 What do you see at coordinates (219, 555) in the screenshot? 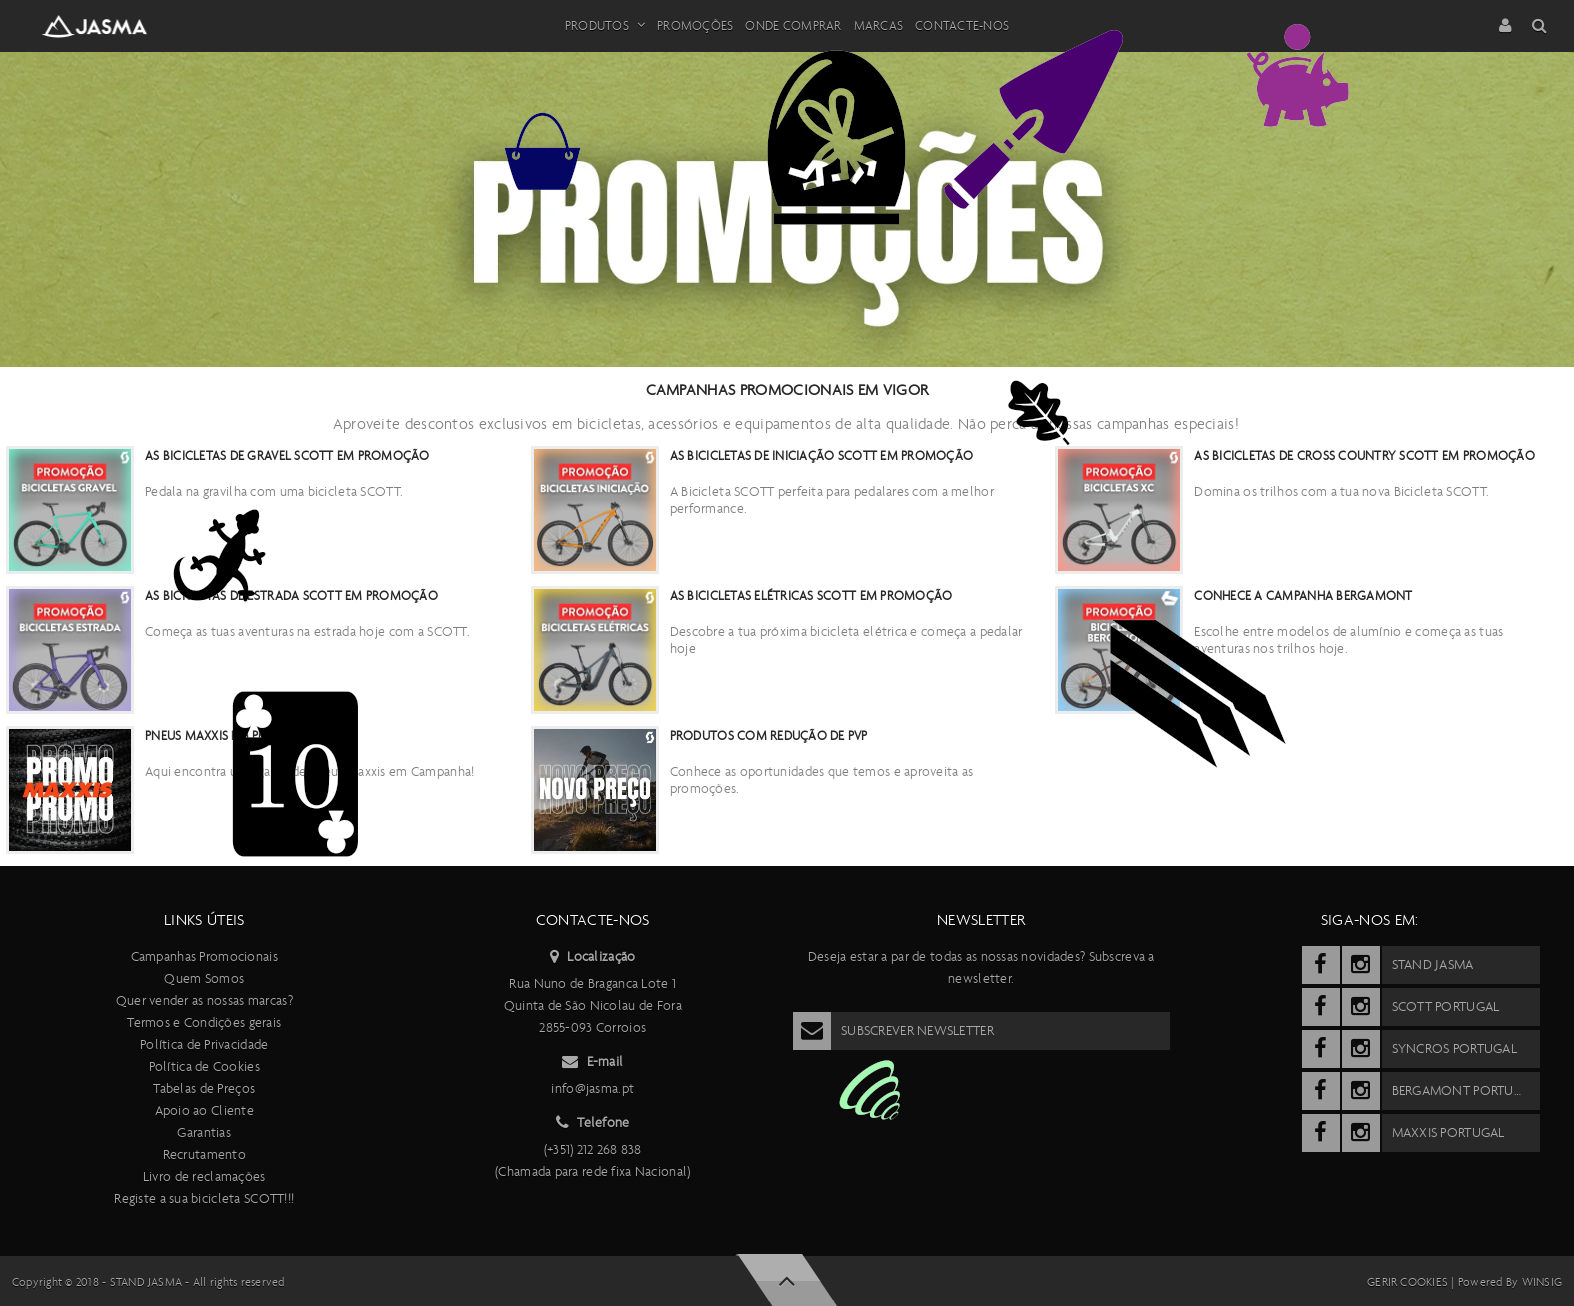
I see `gecko or lizard character in a game interface` at bounding box center [219, 555].